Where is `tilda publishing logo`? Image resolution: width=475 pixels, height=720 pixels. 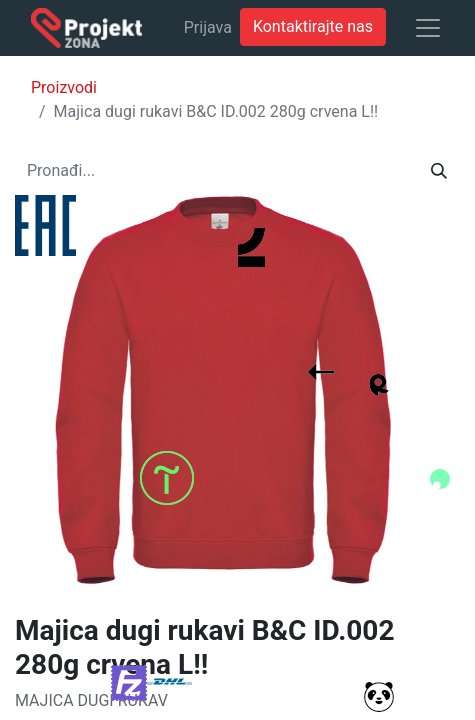 tilda publishing logo is located at coordinates (167, 478).